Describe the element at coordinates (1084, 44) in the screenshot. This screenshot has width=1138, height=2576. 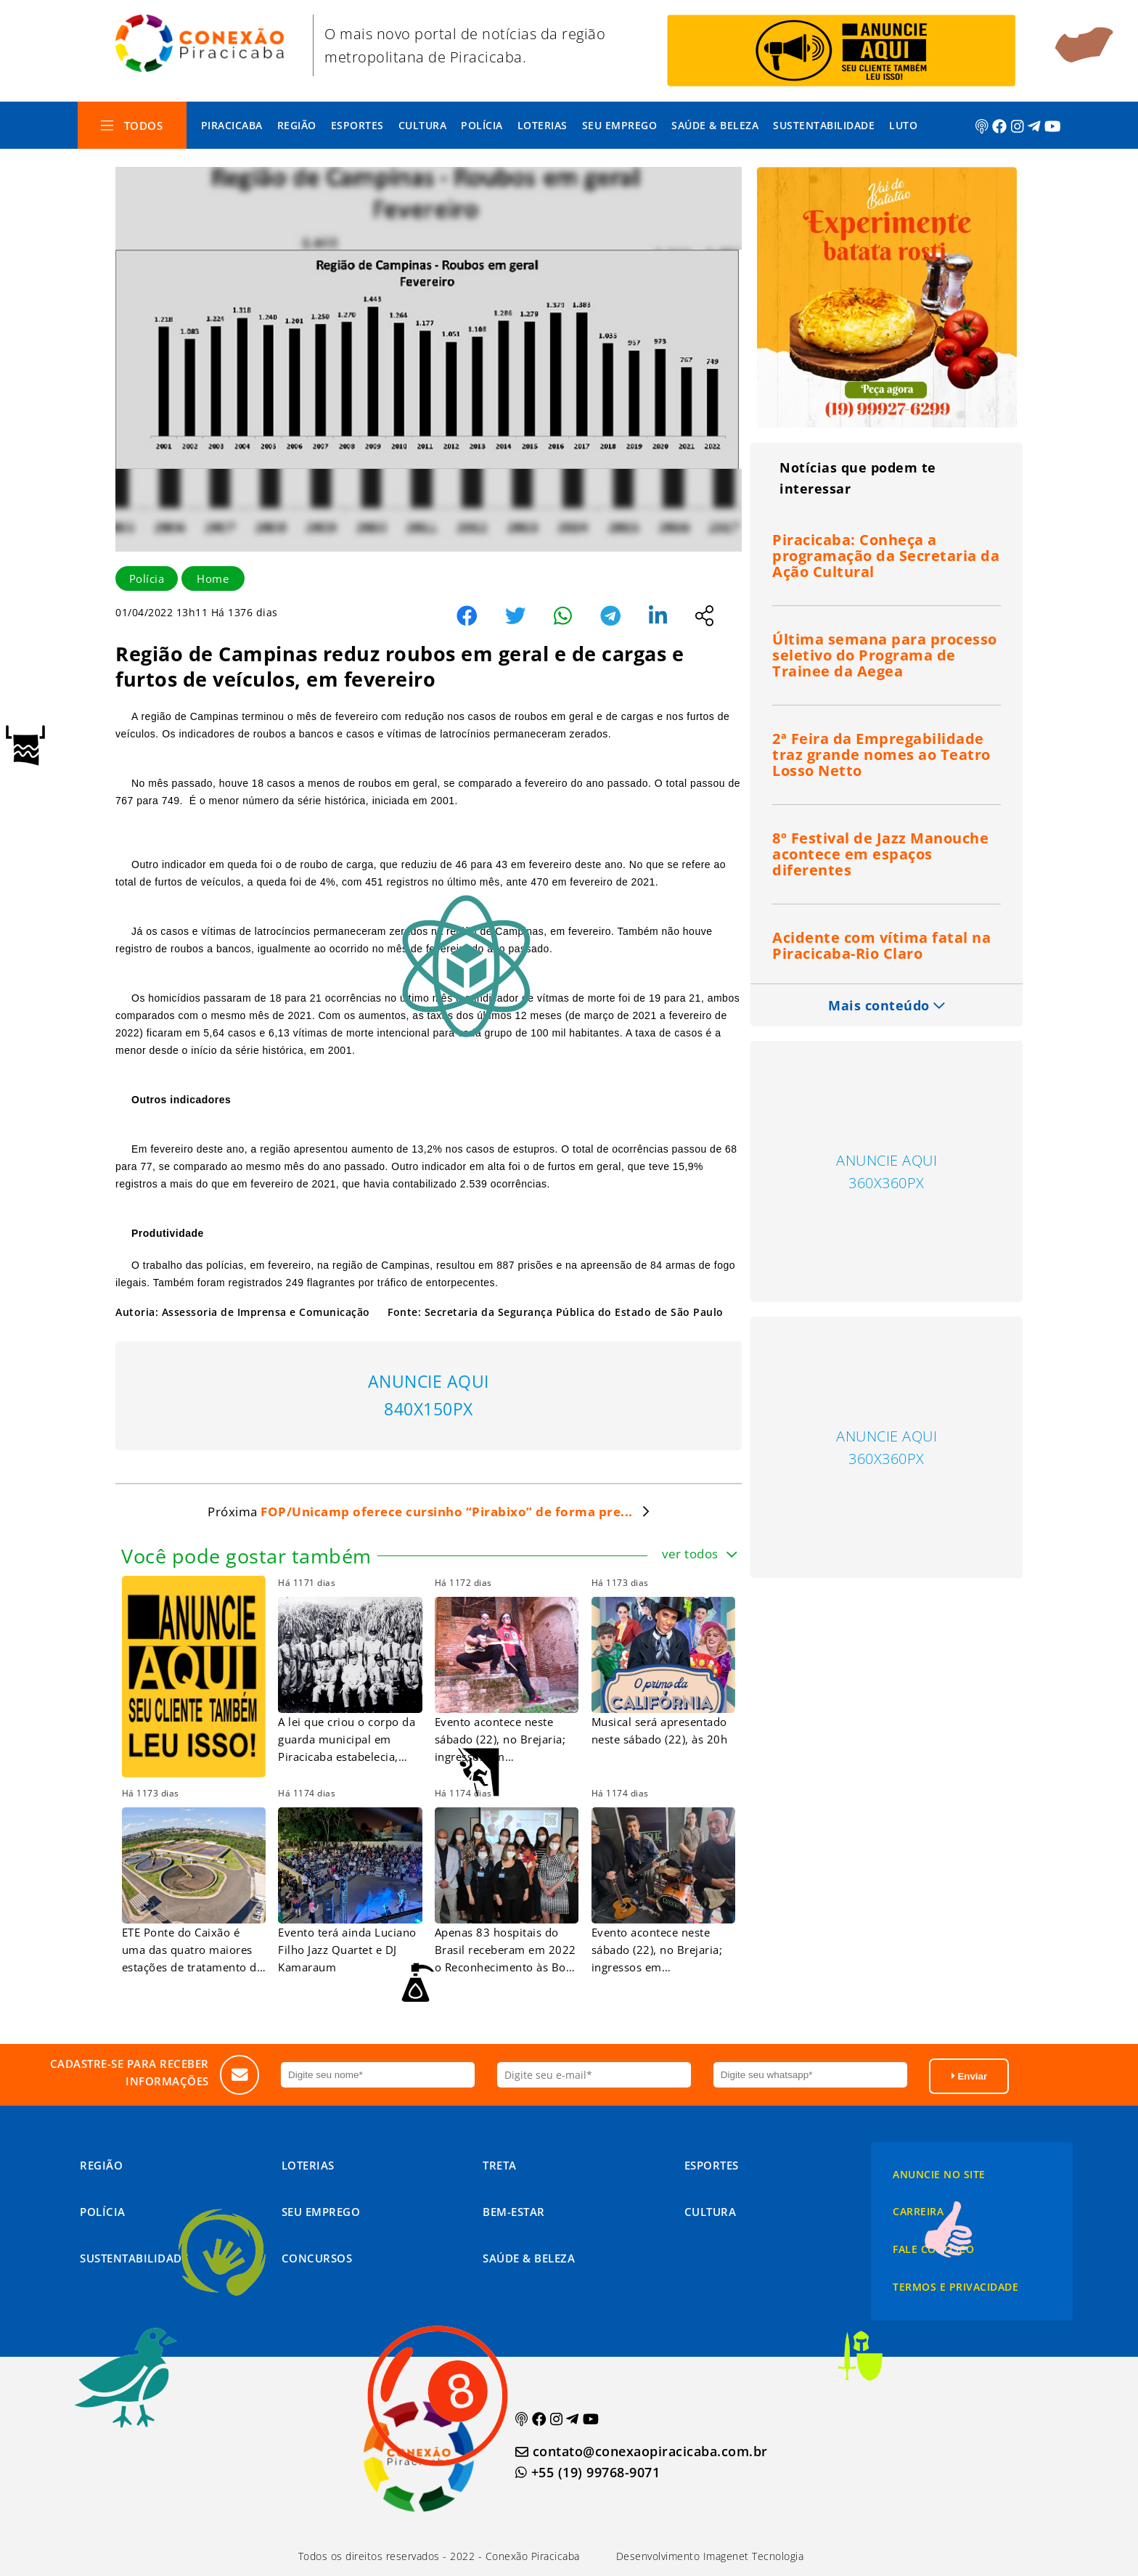
I see `select hungary as your country or region` at that location.